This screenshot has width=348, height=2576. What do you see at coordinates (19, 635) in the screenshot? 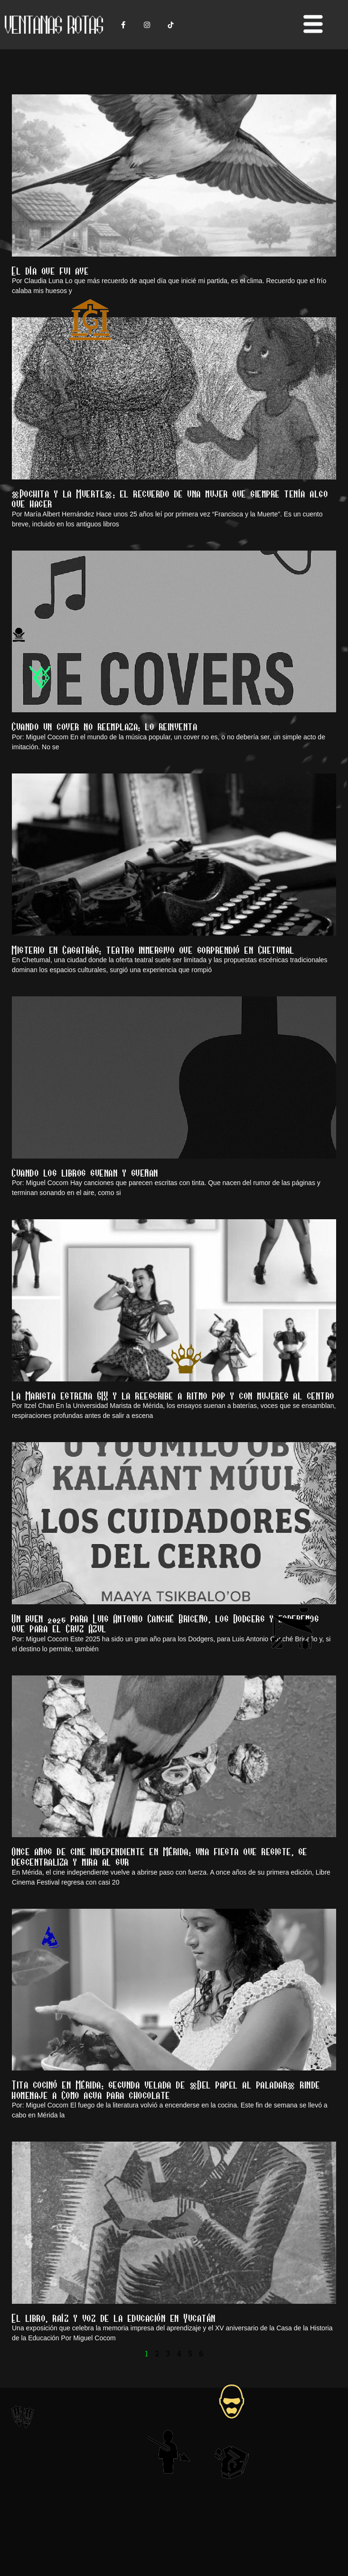
I see `access shrine or spiritual location features` at bounding box center [19, 635].